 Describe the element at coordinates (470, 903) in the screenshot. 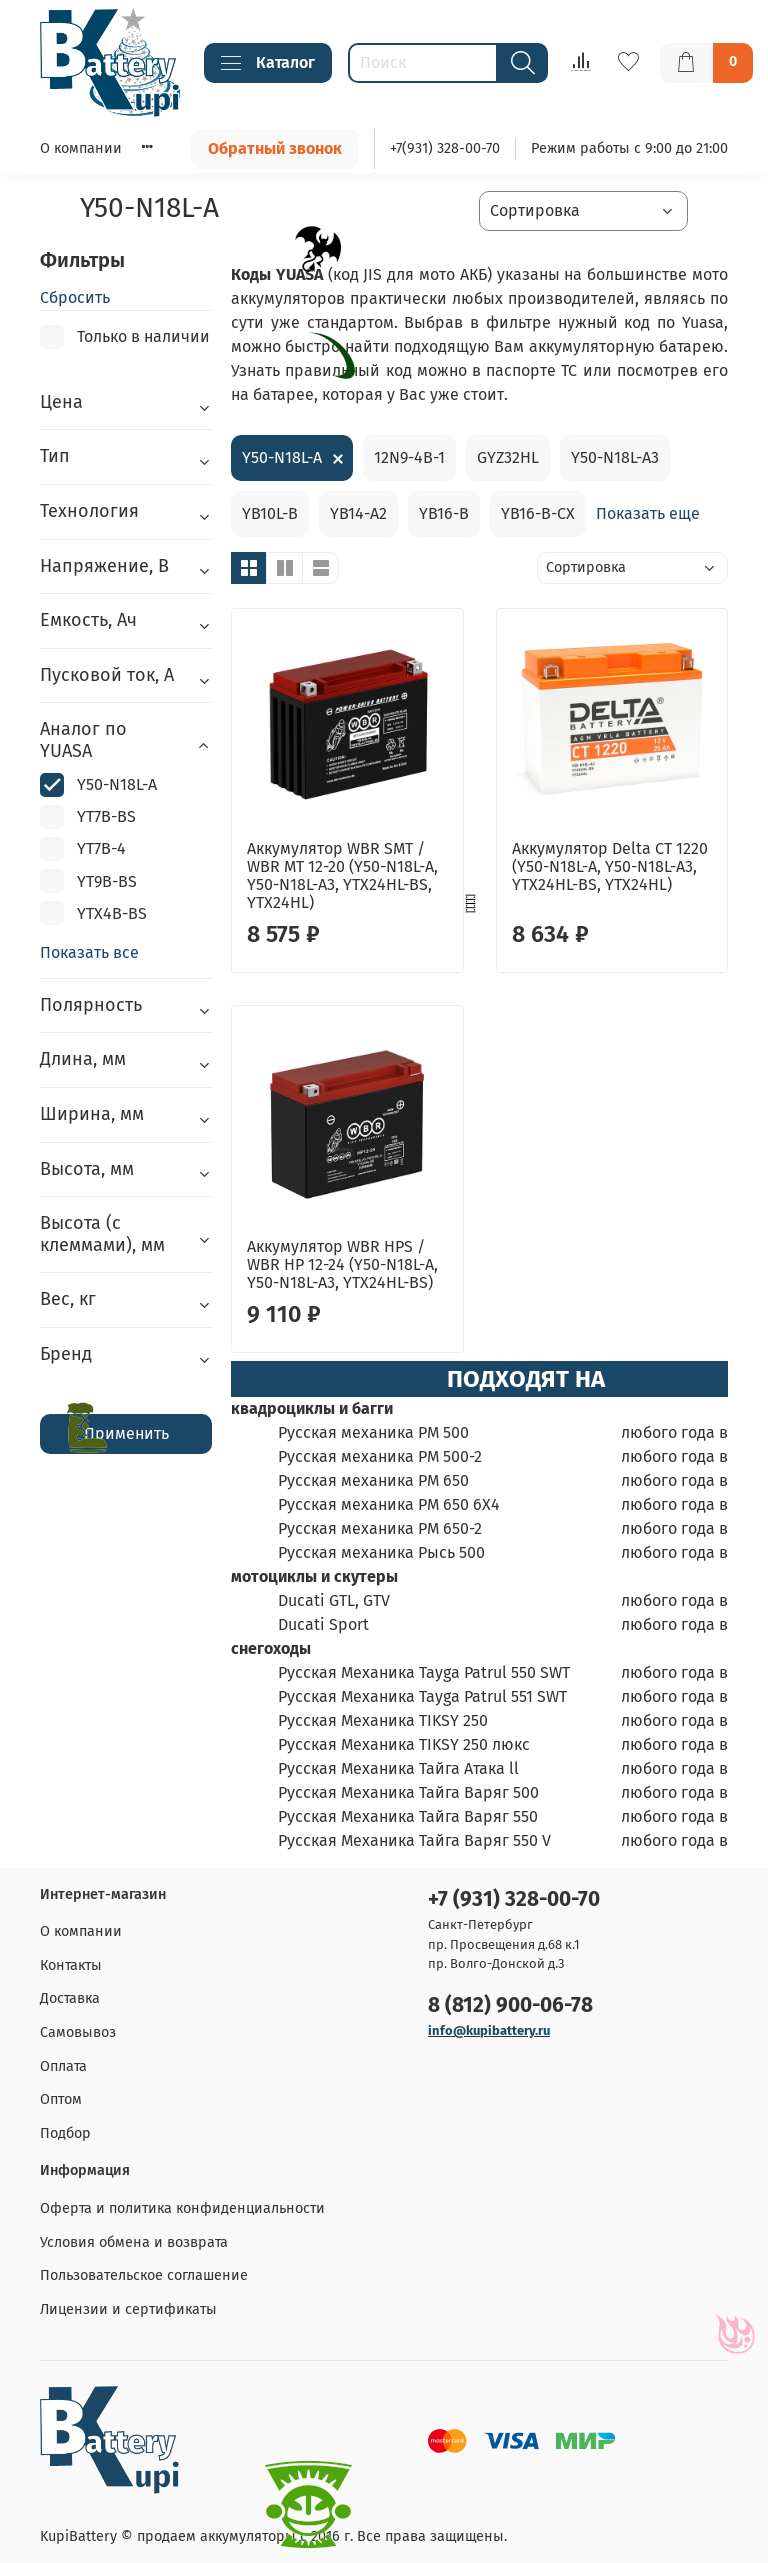

I see `access ladder or climbing tools in game` at that location.